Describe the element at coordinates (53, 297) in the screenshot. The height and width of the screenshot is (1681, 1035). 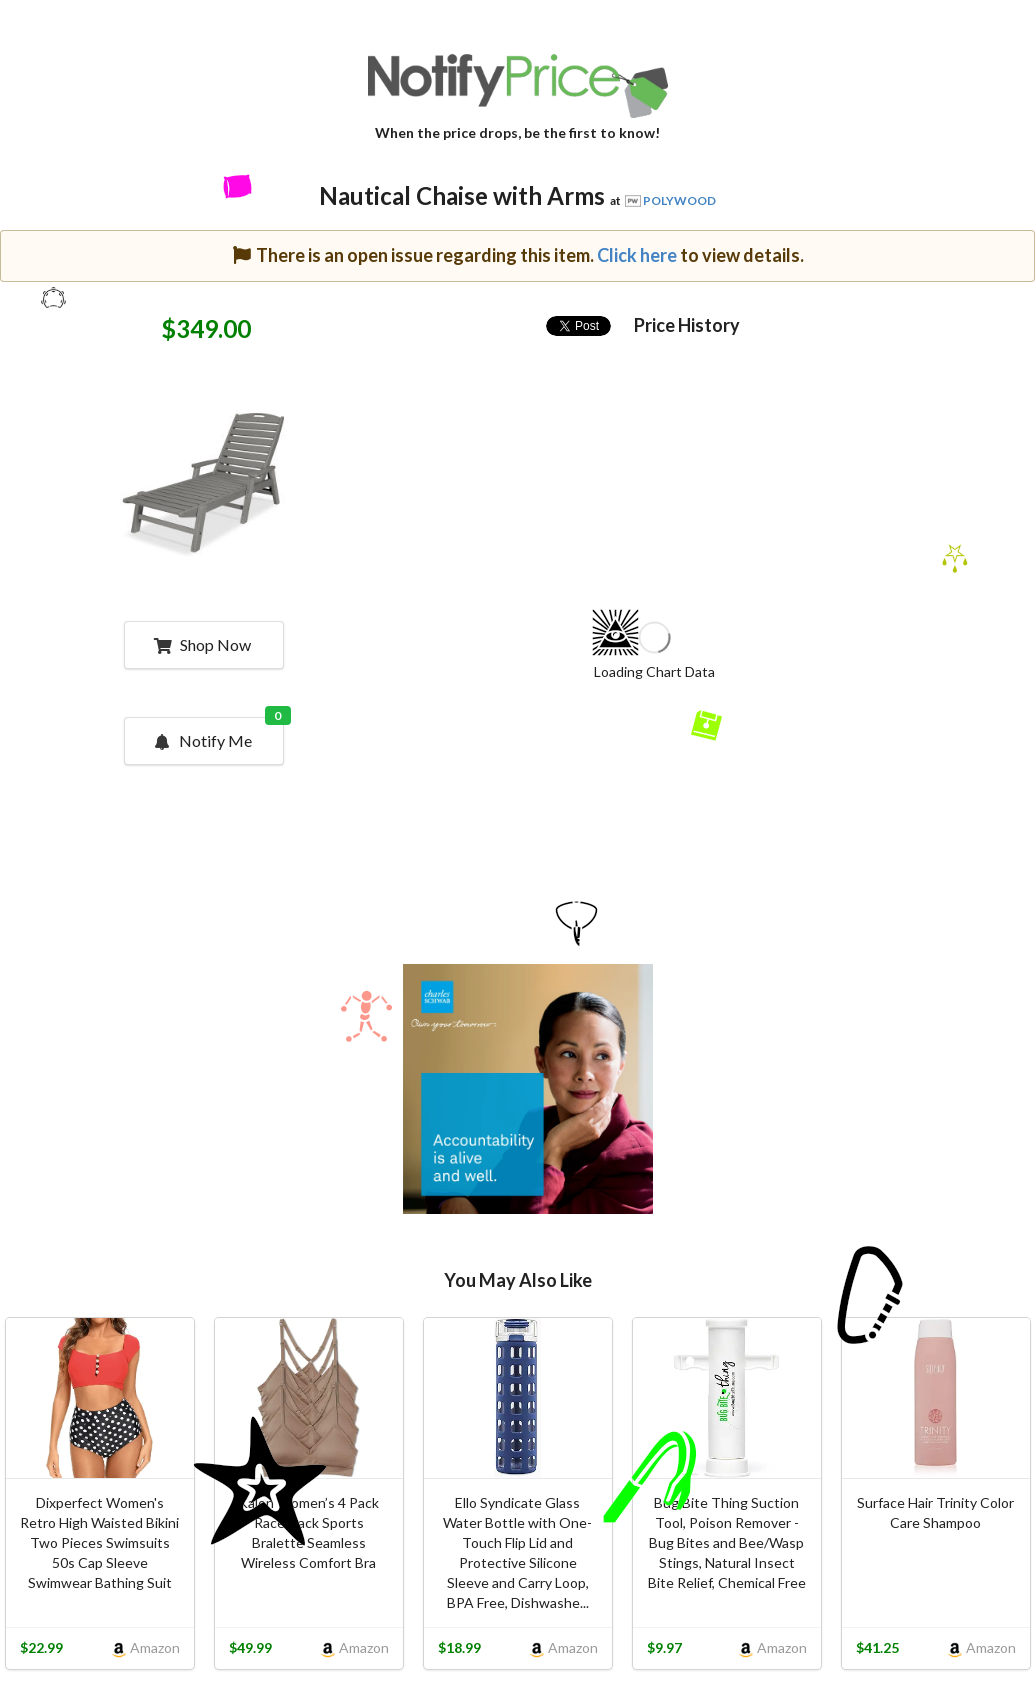
I see `access musical instruments or percussion sounds` at that location.